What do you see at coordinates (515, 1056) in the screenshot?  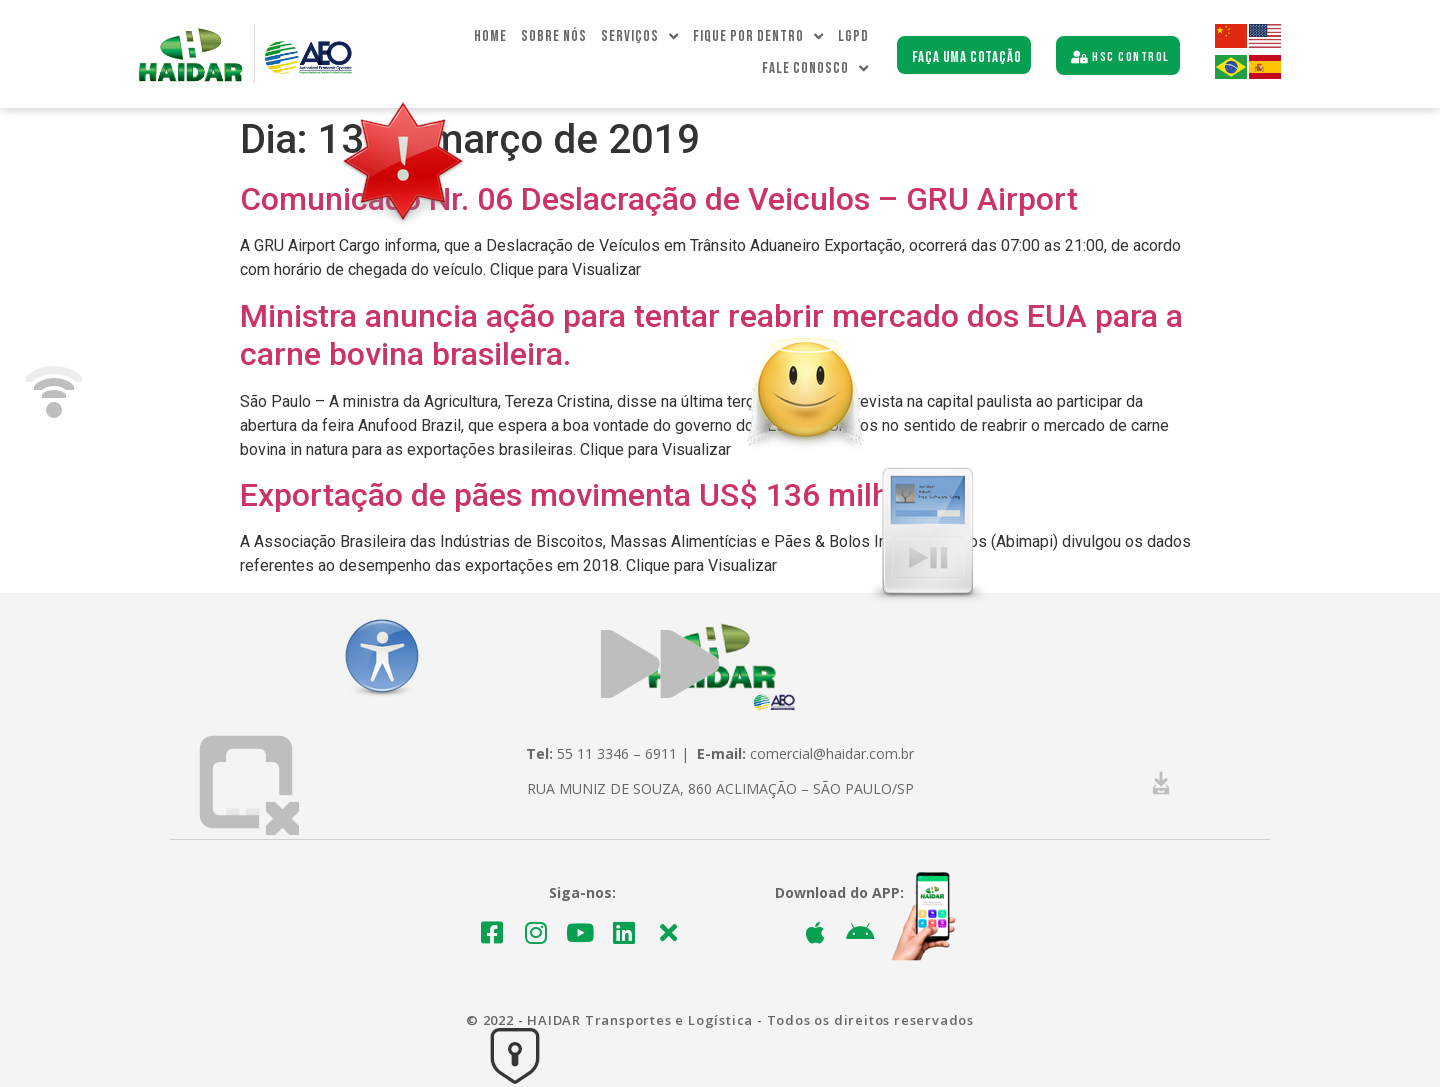 I see `access device security settings` at bounding box center [515, 1056].